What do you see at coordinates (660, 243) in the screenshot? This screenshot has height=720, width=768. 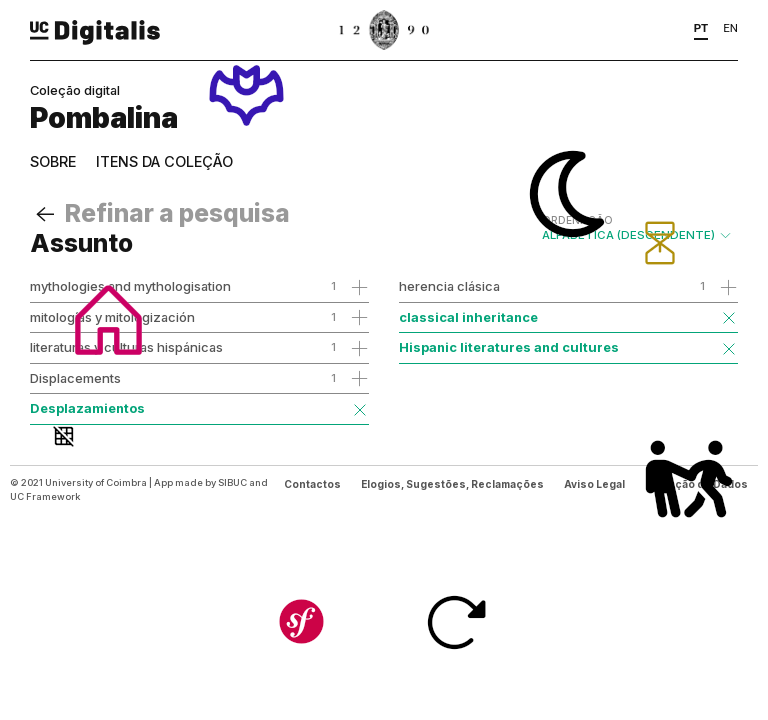 I see `indicates a process is in progress` at bounding box center [660, 243].